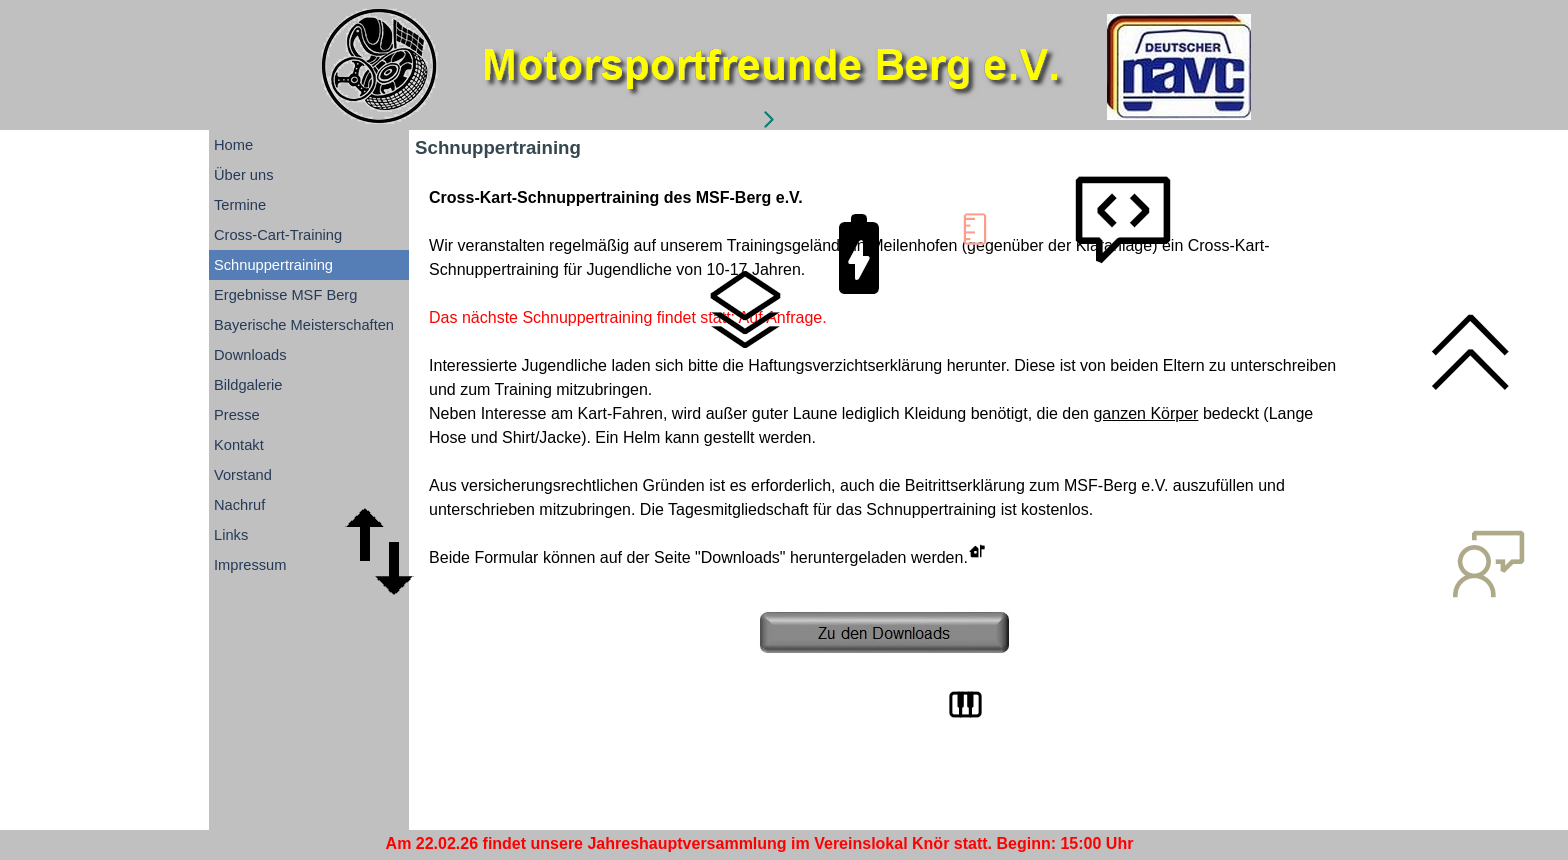 This screenshot has height=860, width=1568. I want to click on navigate to the next item or page, so click(767, 119).